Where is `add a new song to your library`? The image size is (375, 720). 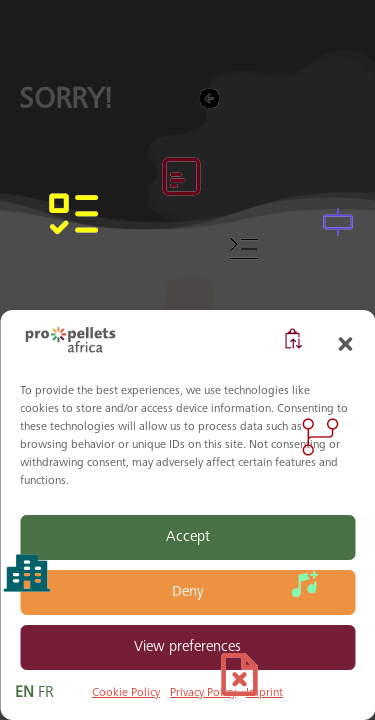 add a new song to your library is located at coordinates (305, 584).